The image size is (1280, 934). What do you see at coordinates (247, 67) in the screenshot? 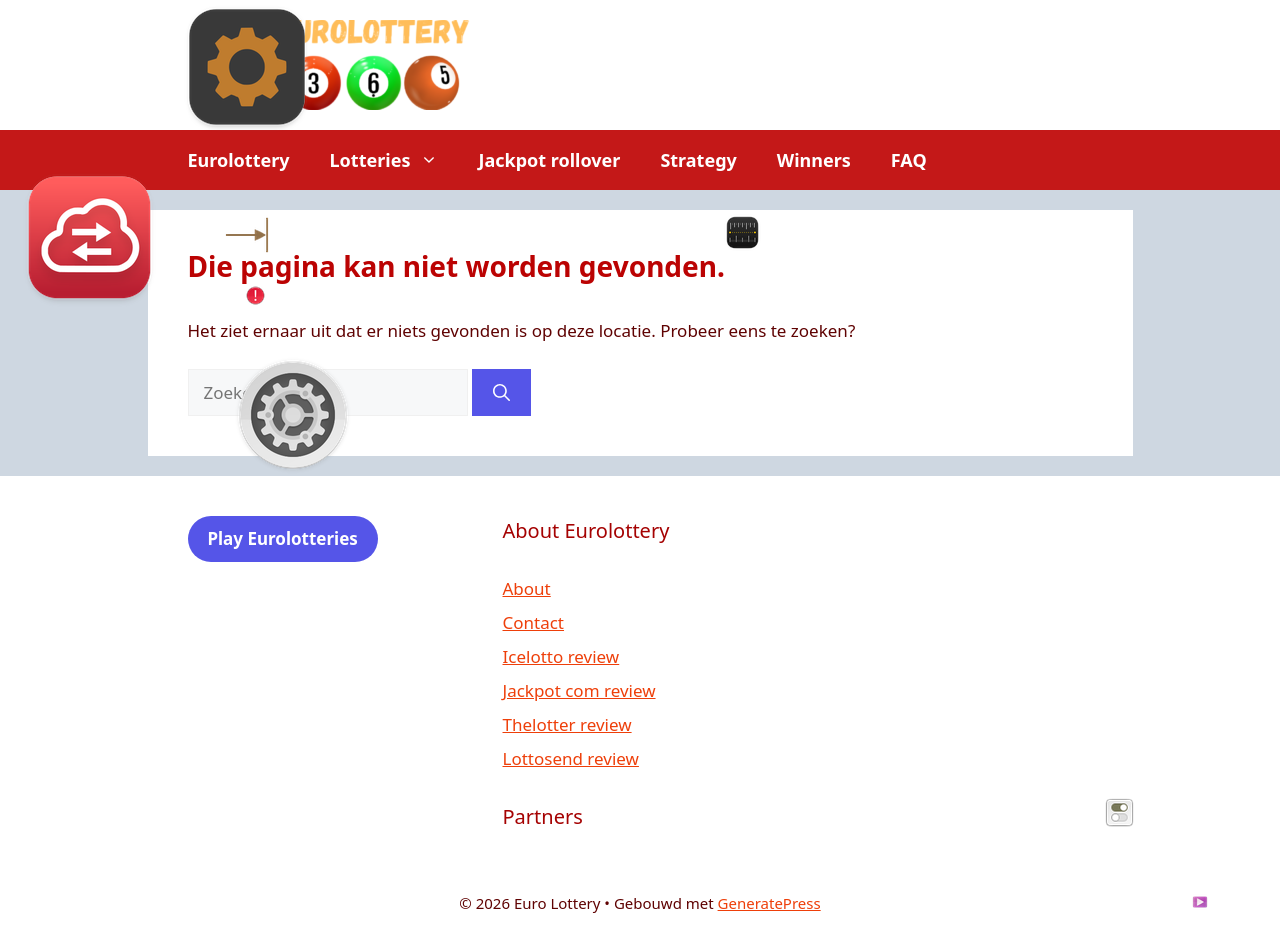
I see `launch factorio game` at bounding box center [247, 67].